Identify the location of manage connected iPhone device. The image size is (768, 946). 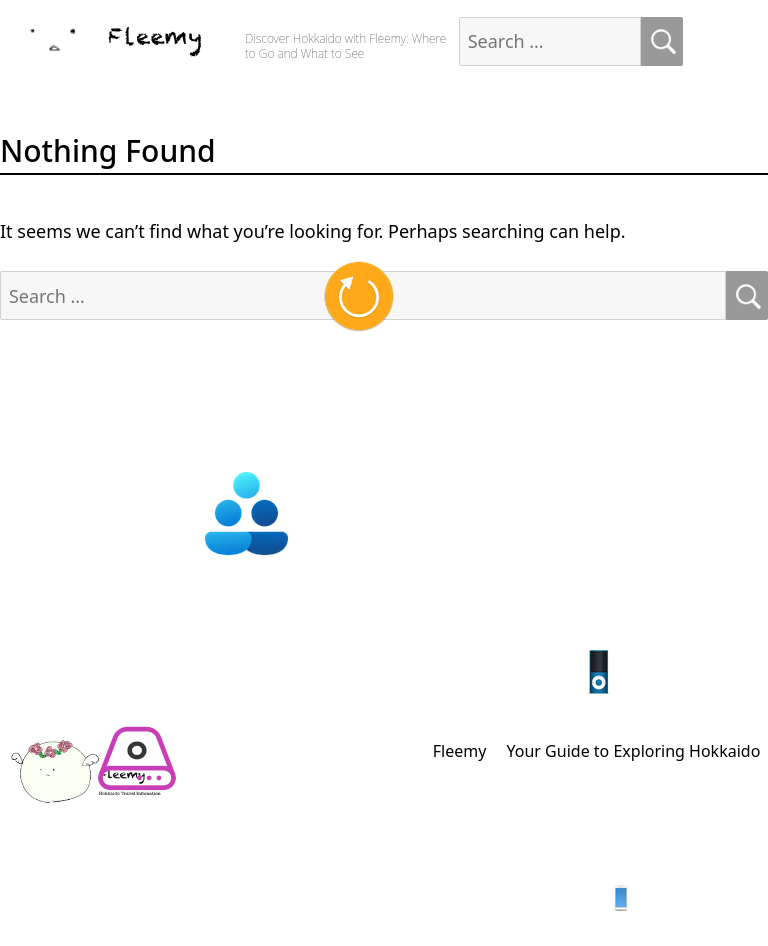
(621, 898).